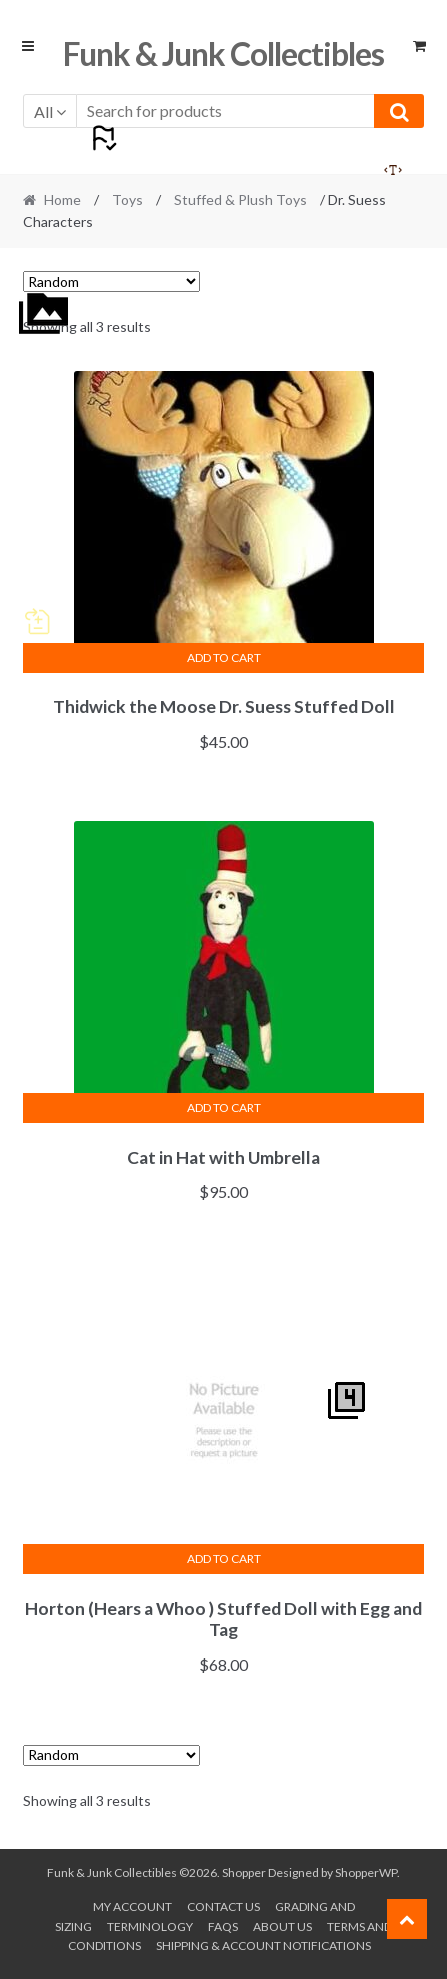 The height and width of the screenshot is (1979, 447). Describe the element at coordinates (393, 170) in the screenshot. I see `represents a function or method parameter` at that location.